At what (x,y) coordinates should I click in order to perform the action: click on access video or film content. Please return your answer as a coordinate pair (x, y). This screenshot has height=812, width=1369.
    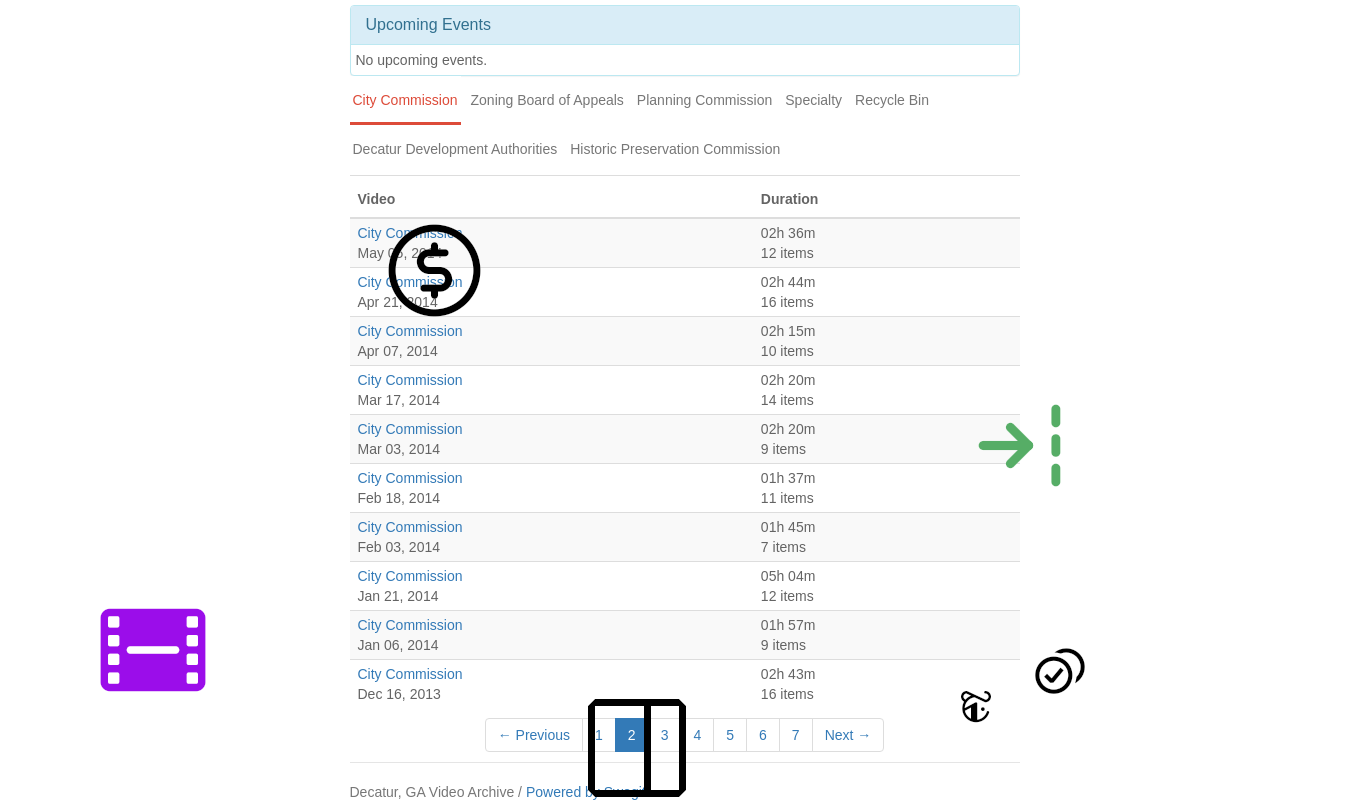
    Looking at the image, I should click on (153, 650).